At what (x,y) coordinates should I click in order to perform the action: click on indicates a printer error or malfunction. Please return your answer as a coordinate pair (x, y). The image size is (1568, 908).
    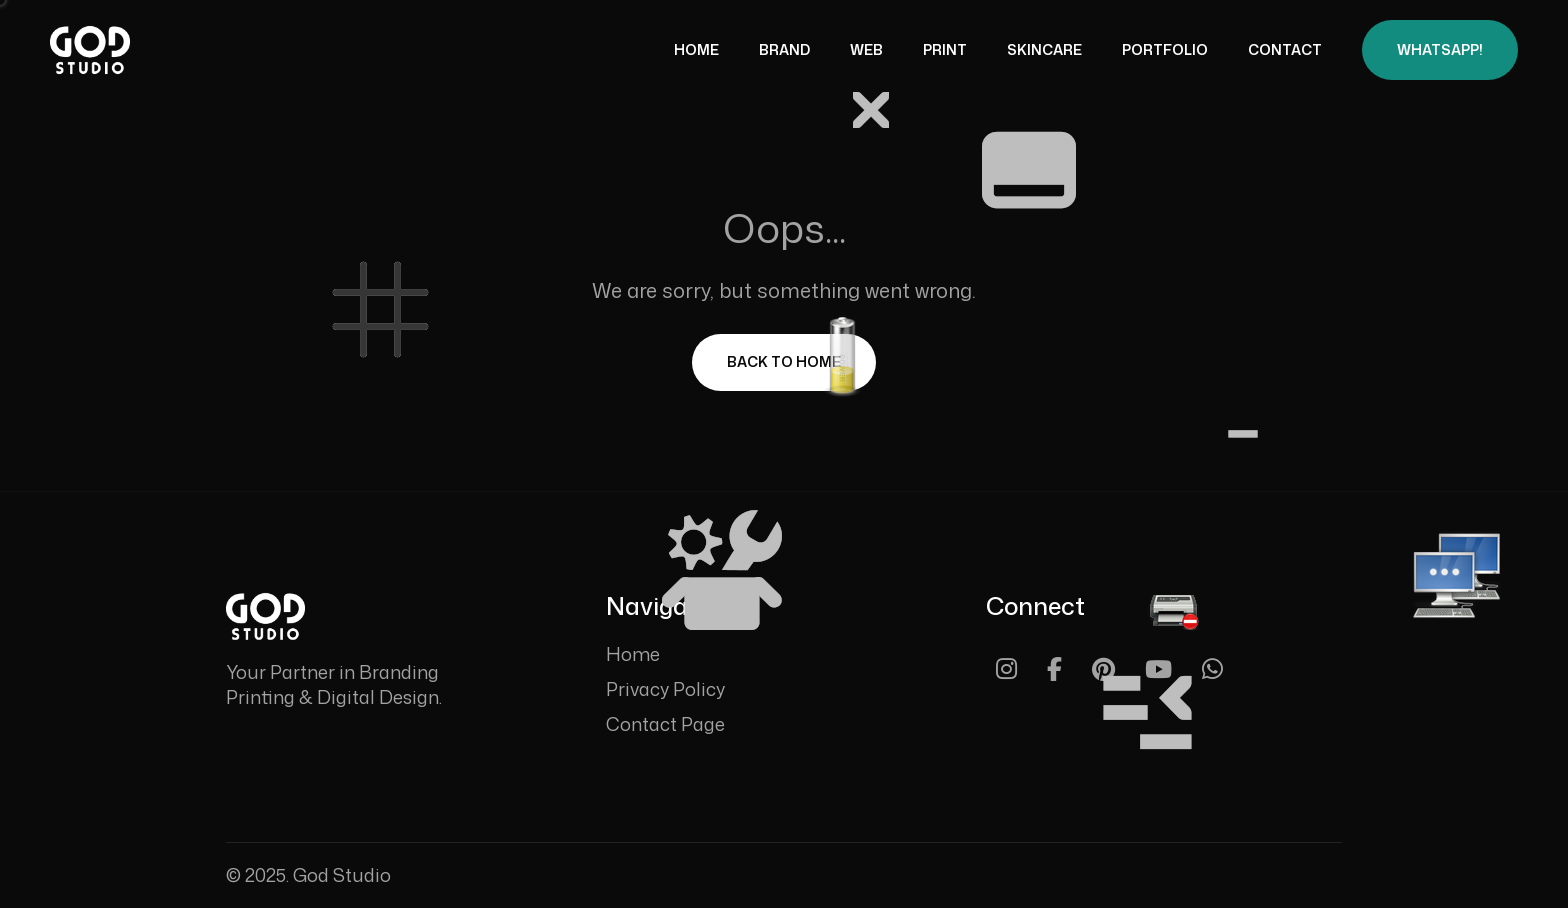
    Looking at the image, I should click on (1173, 609).